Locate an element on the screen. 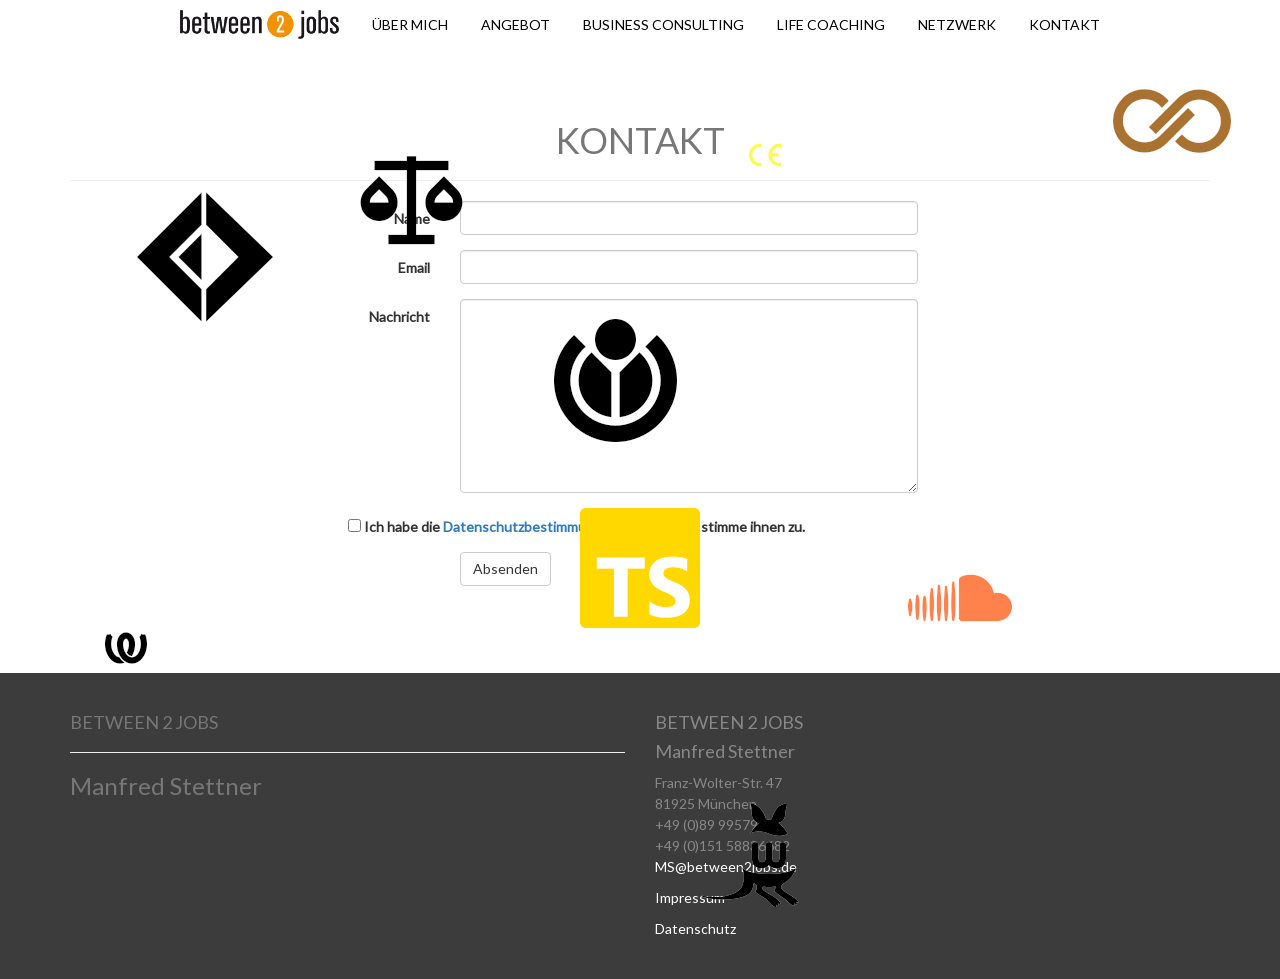 The height and width of the screenshot is (979, 1280). open weblate translation platform is located at coordinates (126, 648).